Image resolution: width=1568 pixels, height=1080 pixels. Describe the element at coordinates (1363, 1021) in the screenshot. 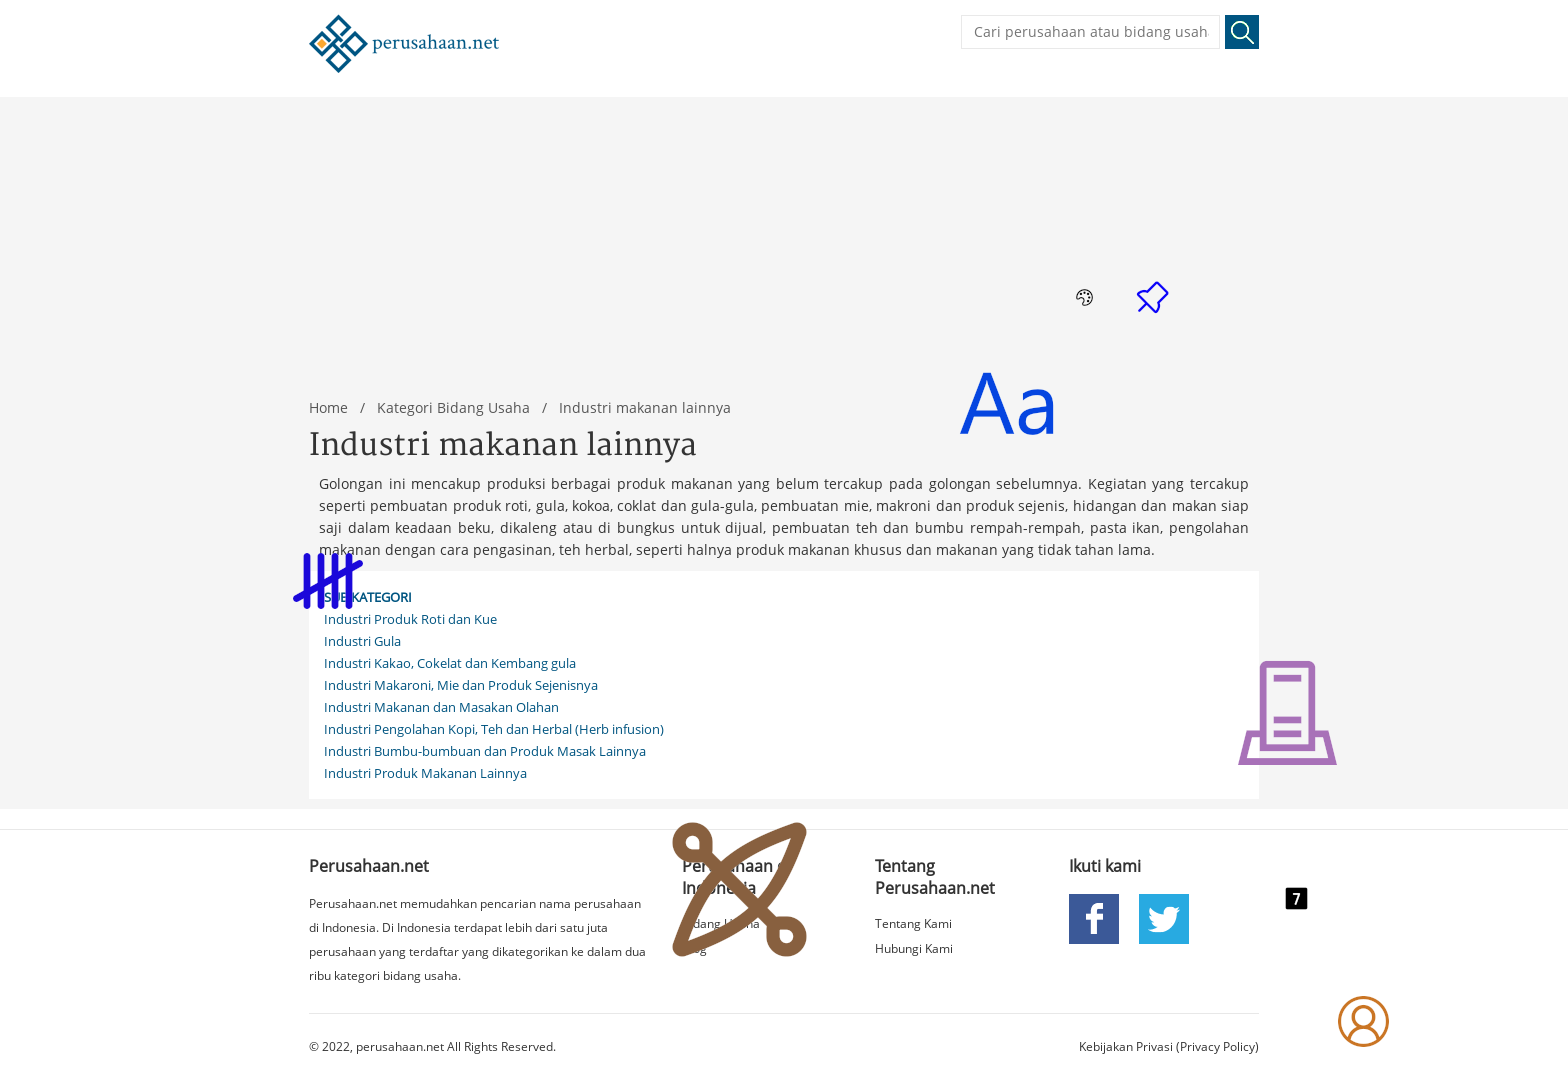

I see `access your account settings` at that location.